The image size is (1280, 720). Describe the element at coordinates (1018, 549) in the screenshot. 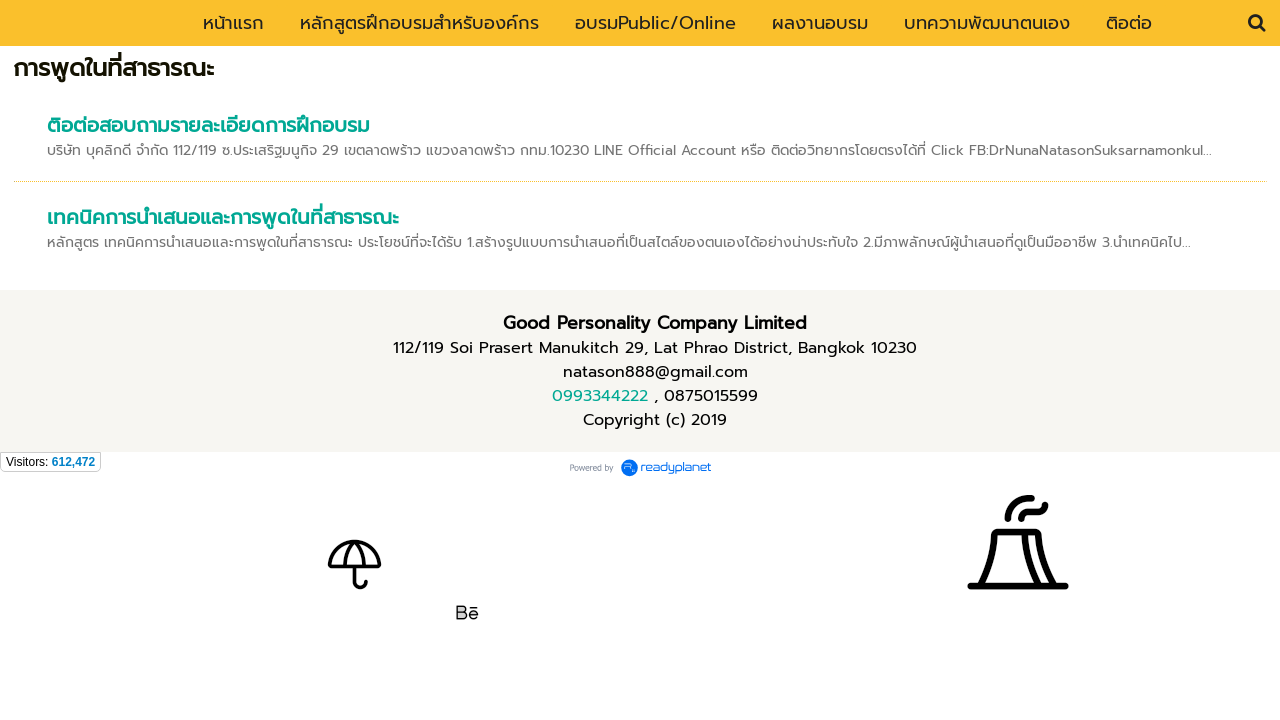

I see `indicates nuclear power or energy facility` at that location.